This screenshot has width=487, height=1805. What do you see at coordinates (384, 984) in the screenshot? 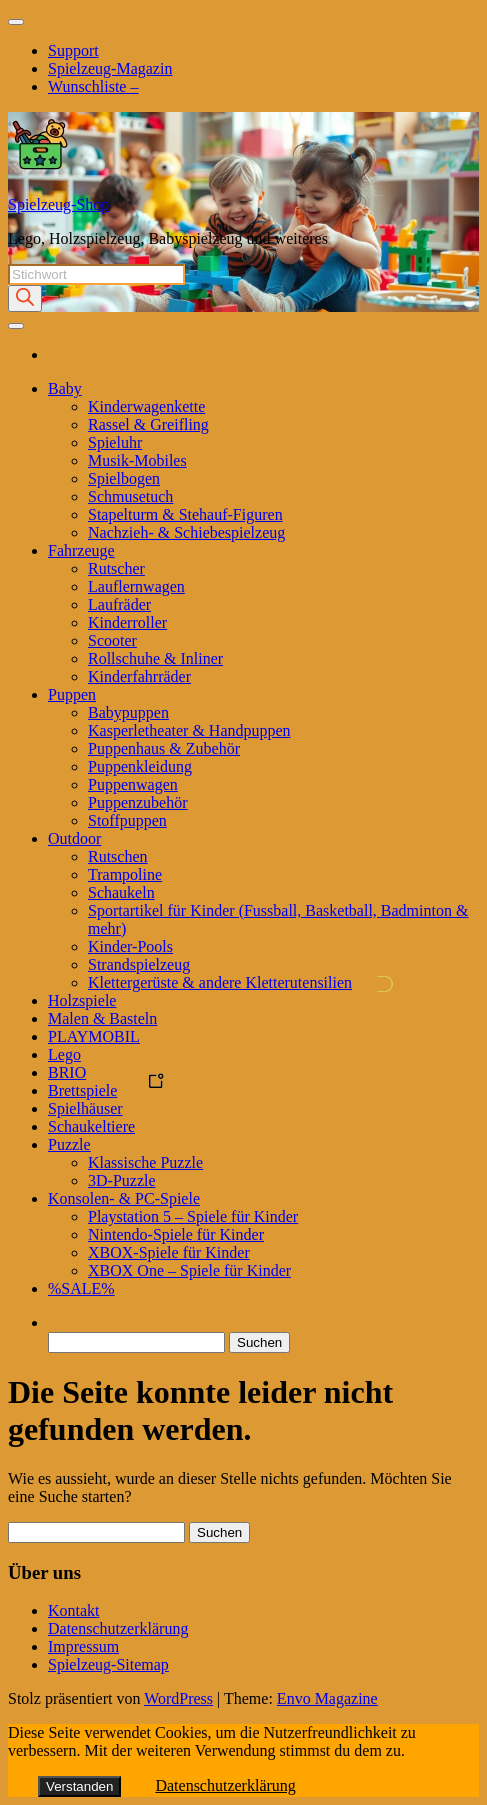
I see `mathematical superset proper of symbol` at bounding box center [384, 984].